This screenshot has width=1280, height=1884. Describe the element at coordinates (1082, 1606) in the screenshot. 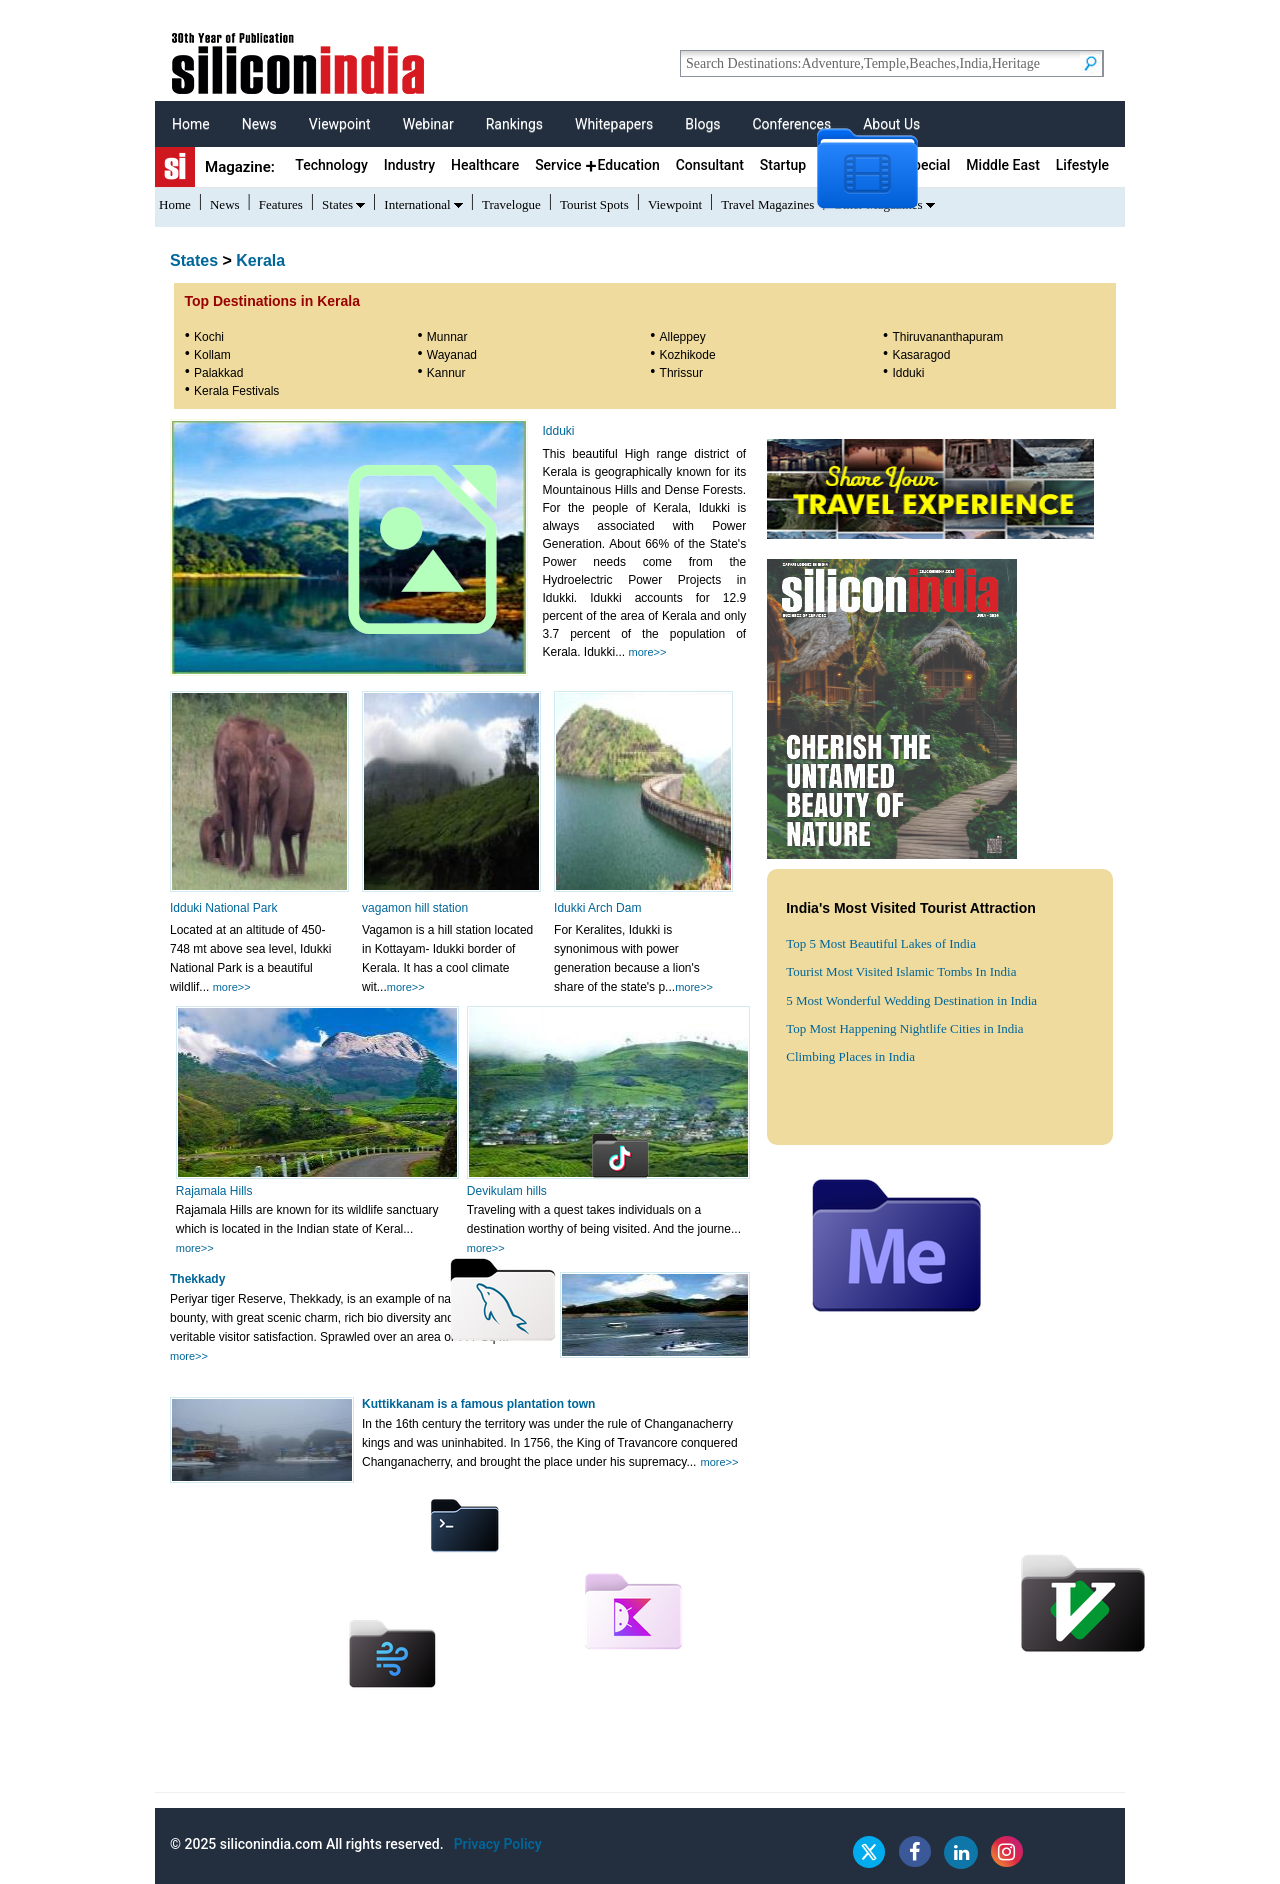

I see `folder containing vim editor configuration files` at that location.